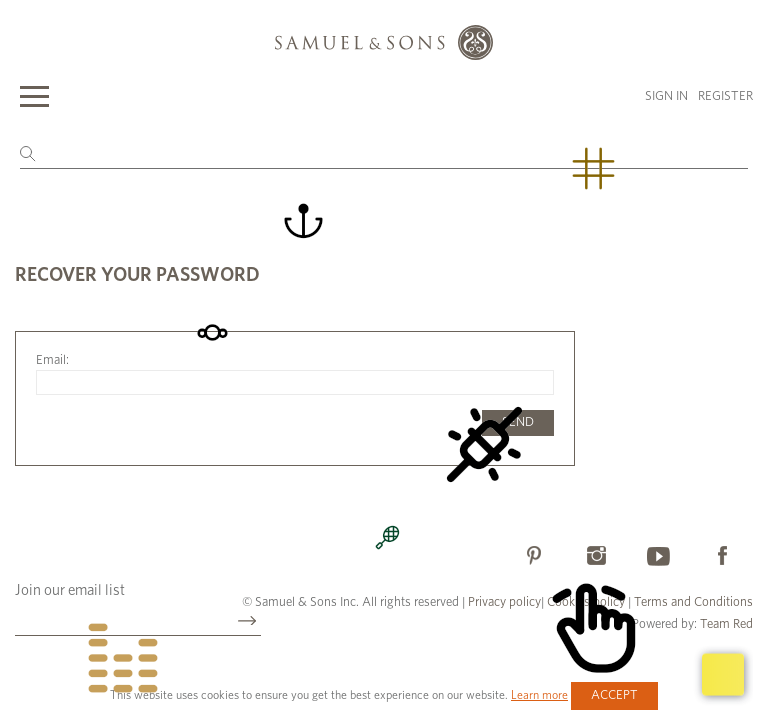  I want to click on view column chart or bar graph data, so click(123, 658).